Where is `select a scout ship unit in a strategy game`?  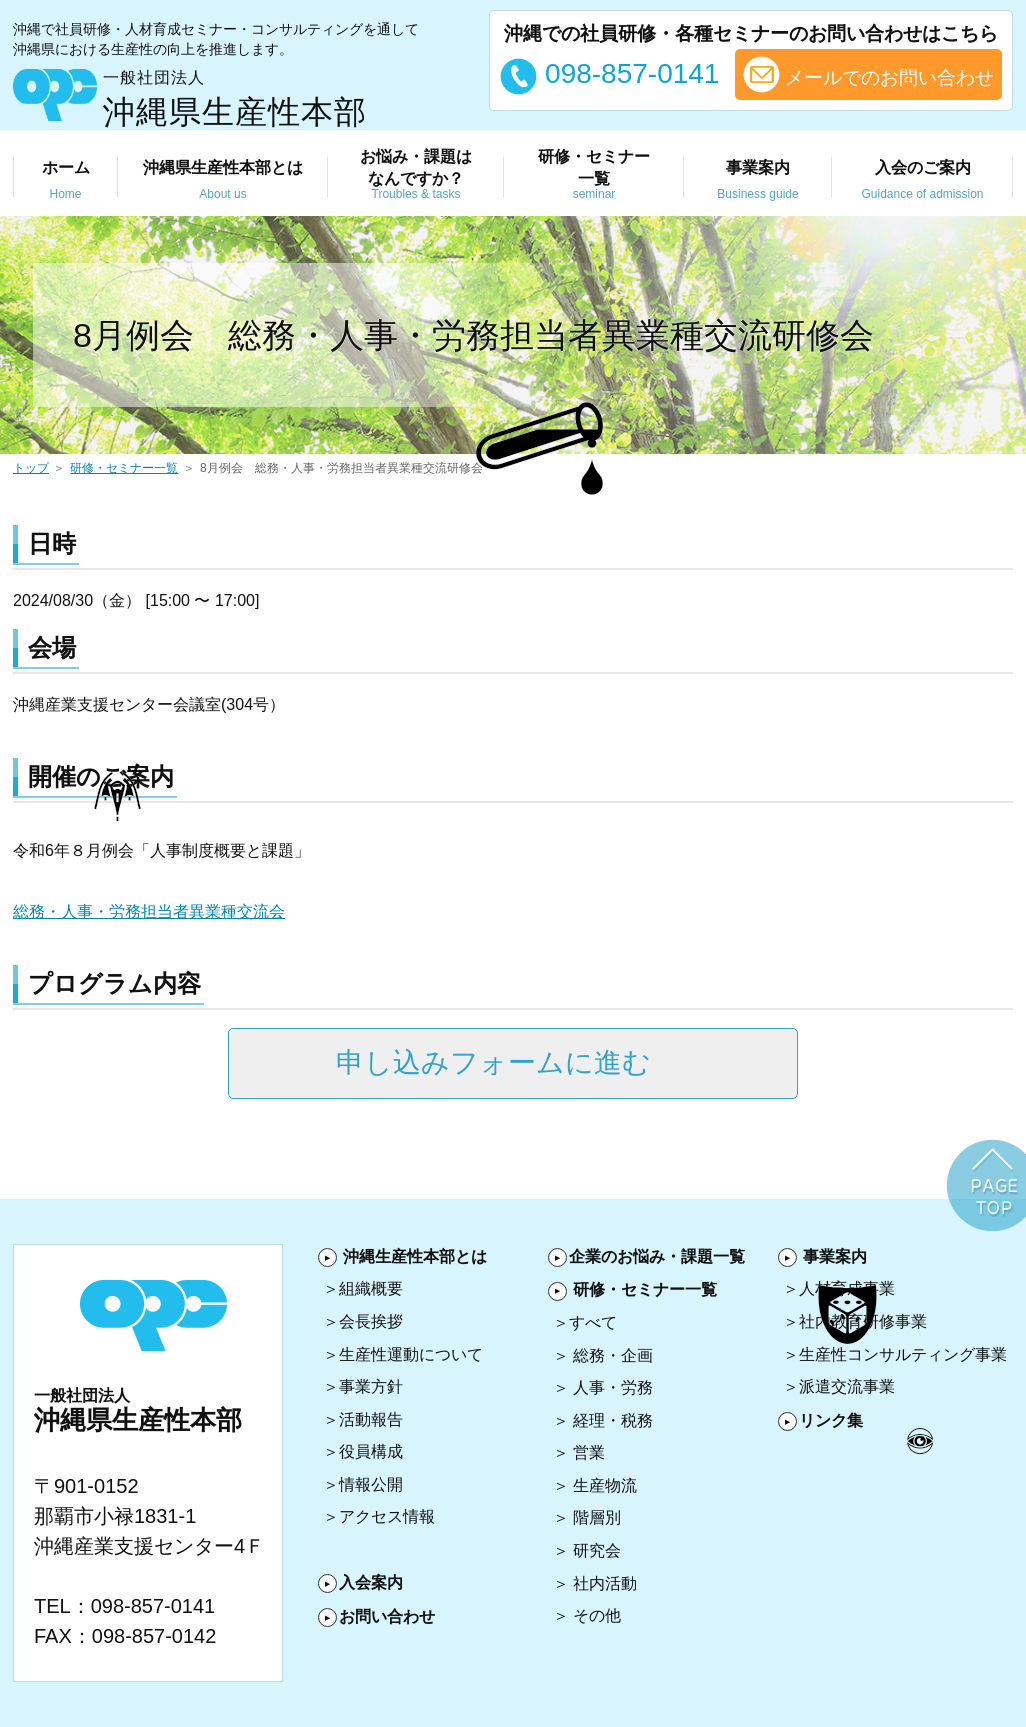
select a scout ship unit in a strategy game is located at coordinates (117, 796).